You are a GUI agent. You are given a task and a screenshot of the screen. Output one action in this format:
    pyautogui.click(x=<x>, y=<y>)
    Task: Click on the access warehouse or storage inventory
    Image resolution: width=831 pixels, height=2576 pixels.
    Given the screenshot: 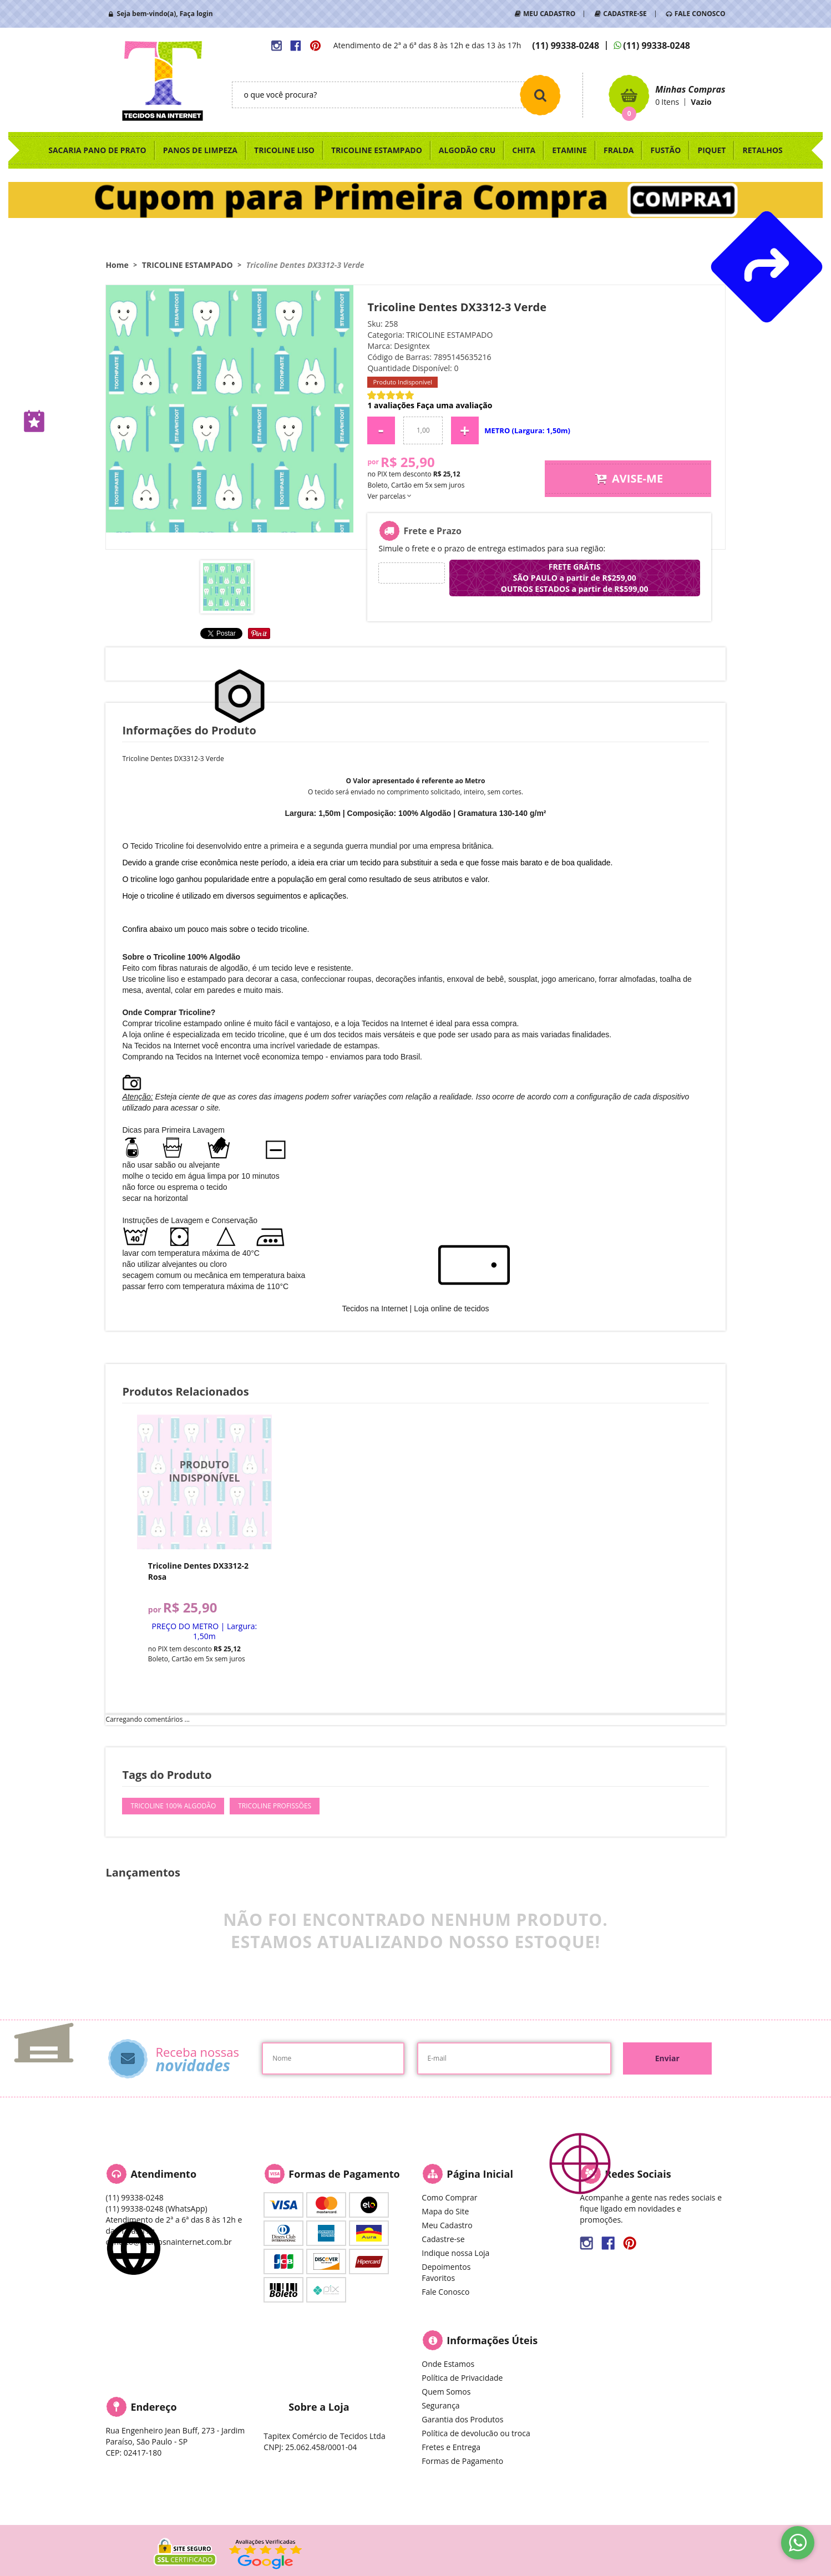 What is the action you would take?
    pyautogui.click(x=44, y=2045)
    